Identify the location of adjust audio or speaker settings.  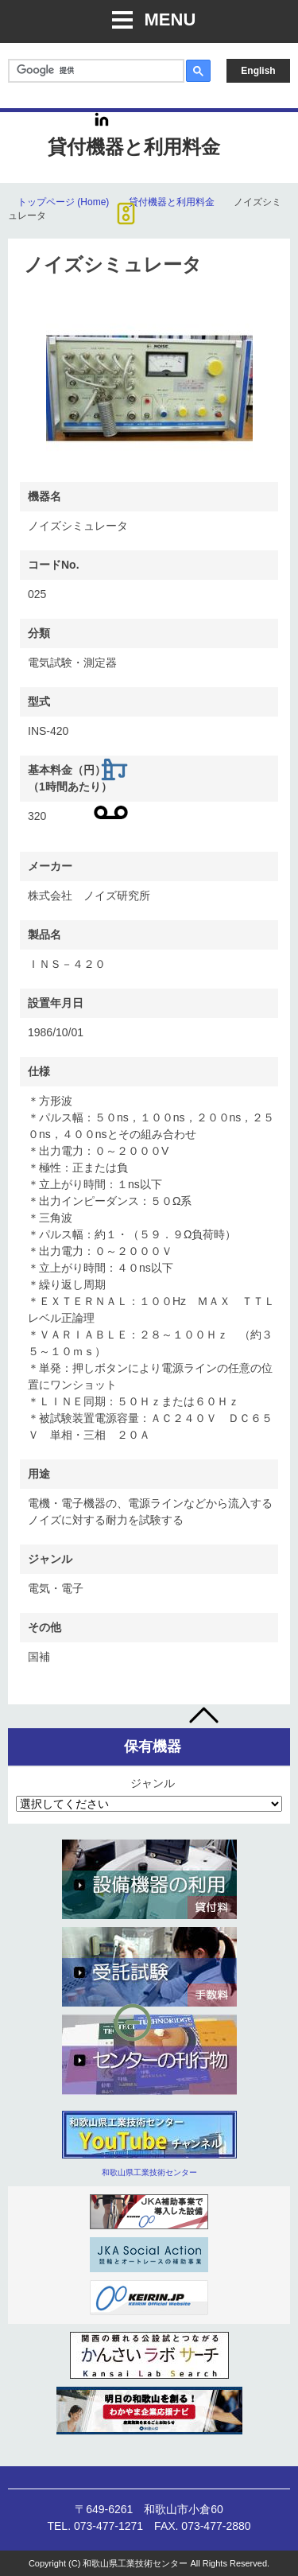
(126, 213).